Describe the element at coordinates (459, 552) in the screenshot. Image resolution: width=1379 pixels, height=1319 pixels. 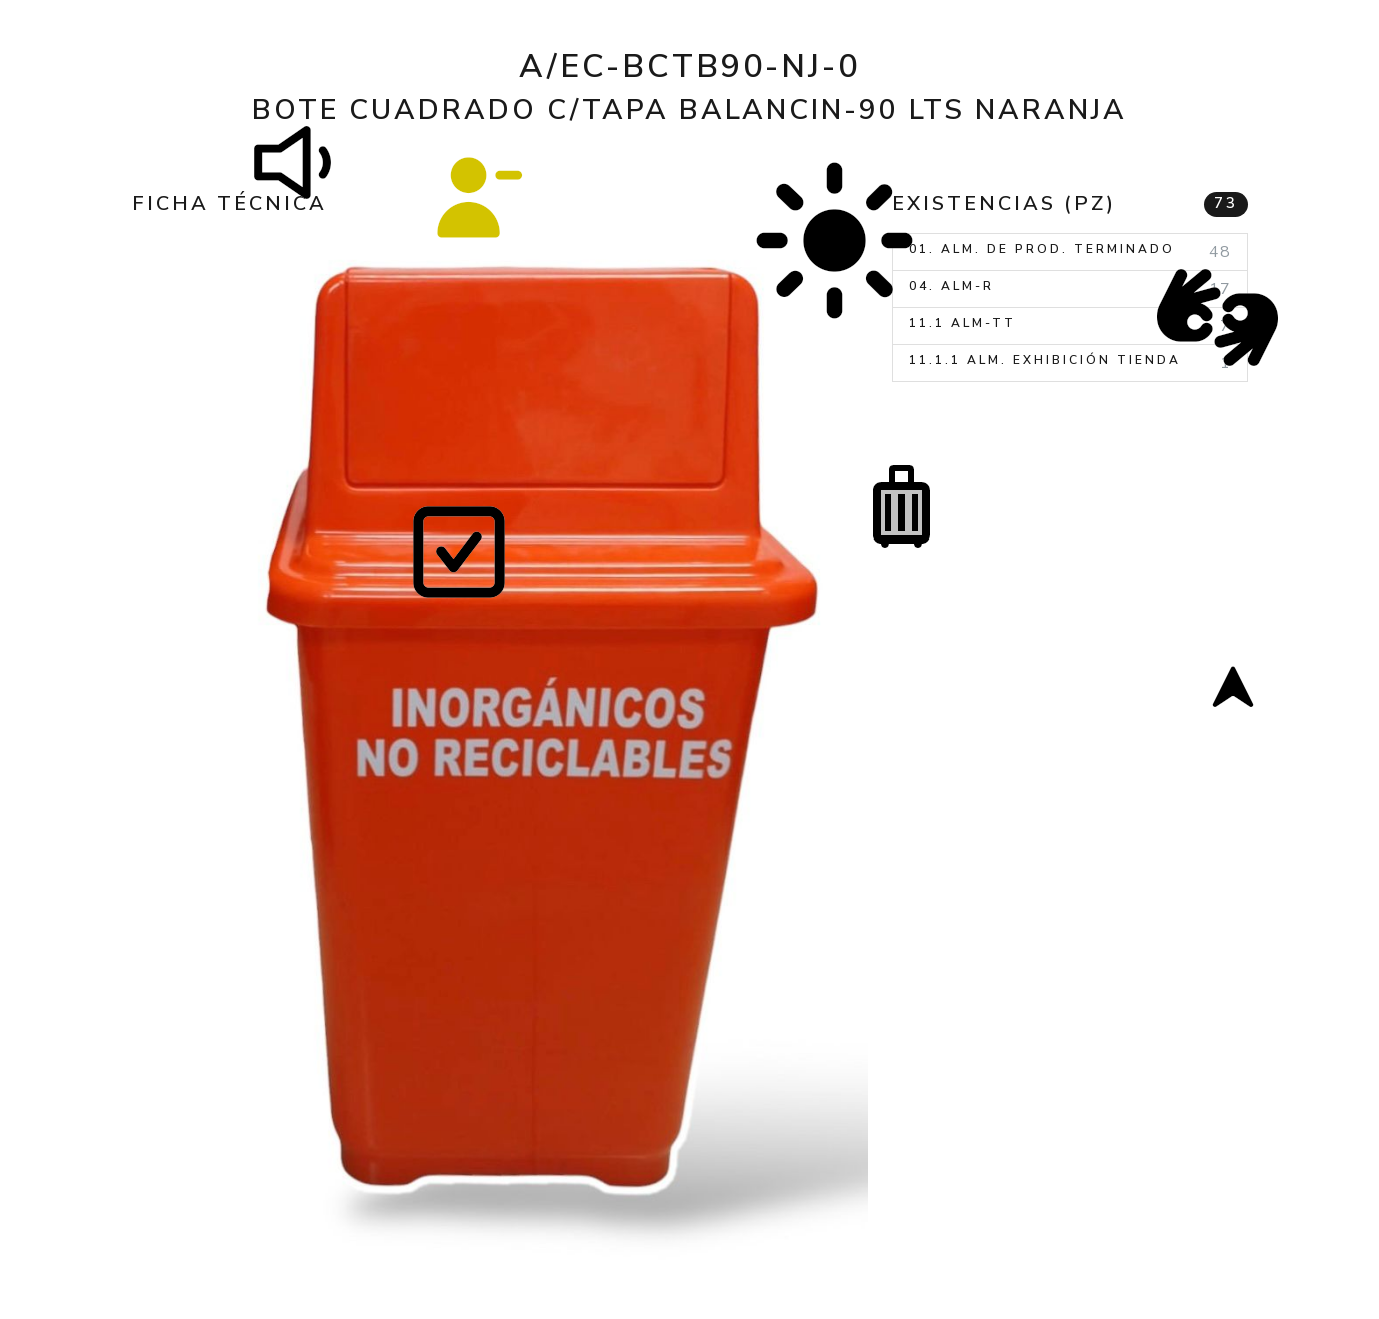
I see `select or check an item in a list` at that location.